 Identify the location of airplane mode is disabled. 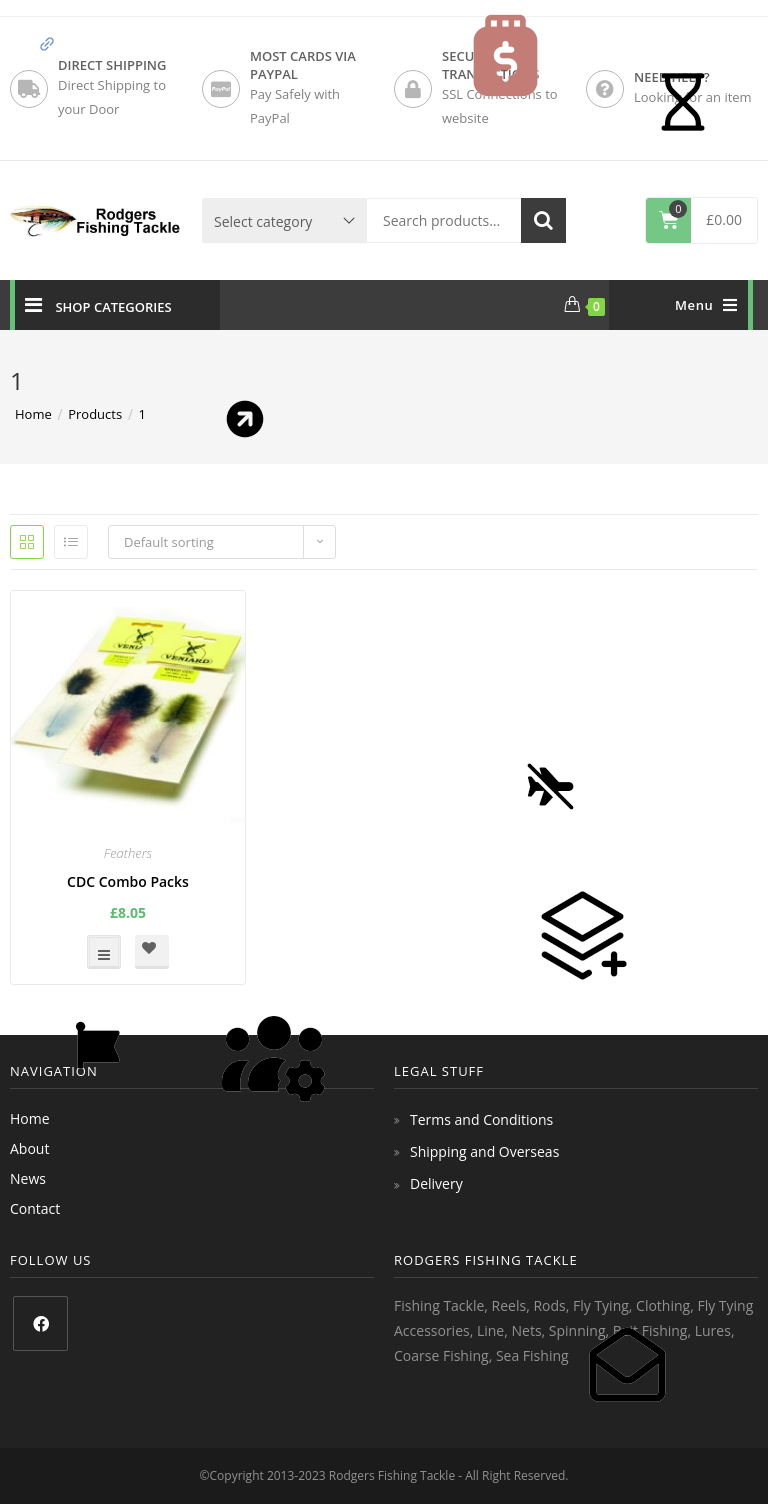
(550, 786).